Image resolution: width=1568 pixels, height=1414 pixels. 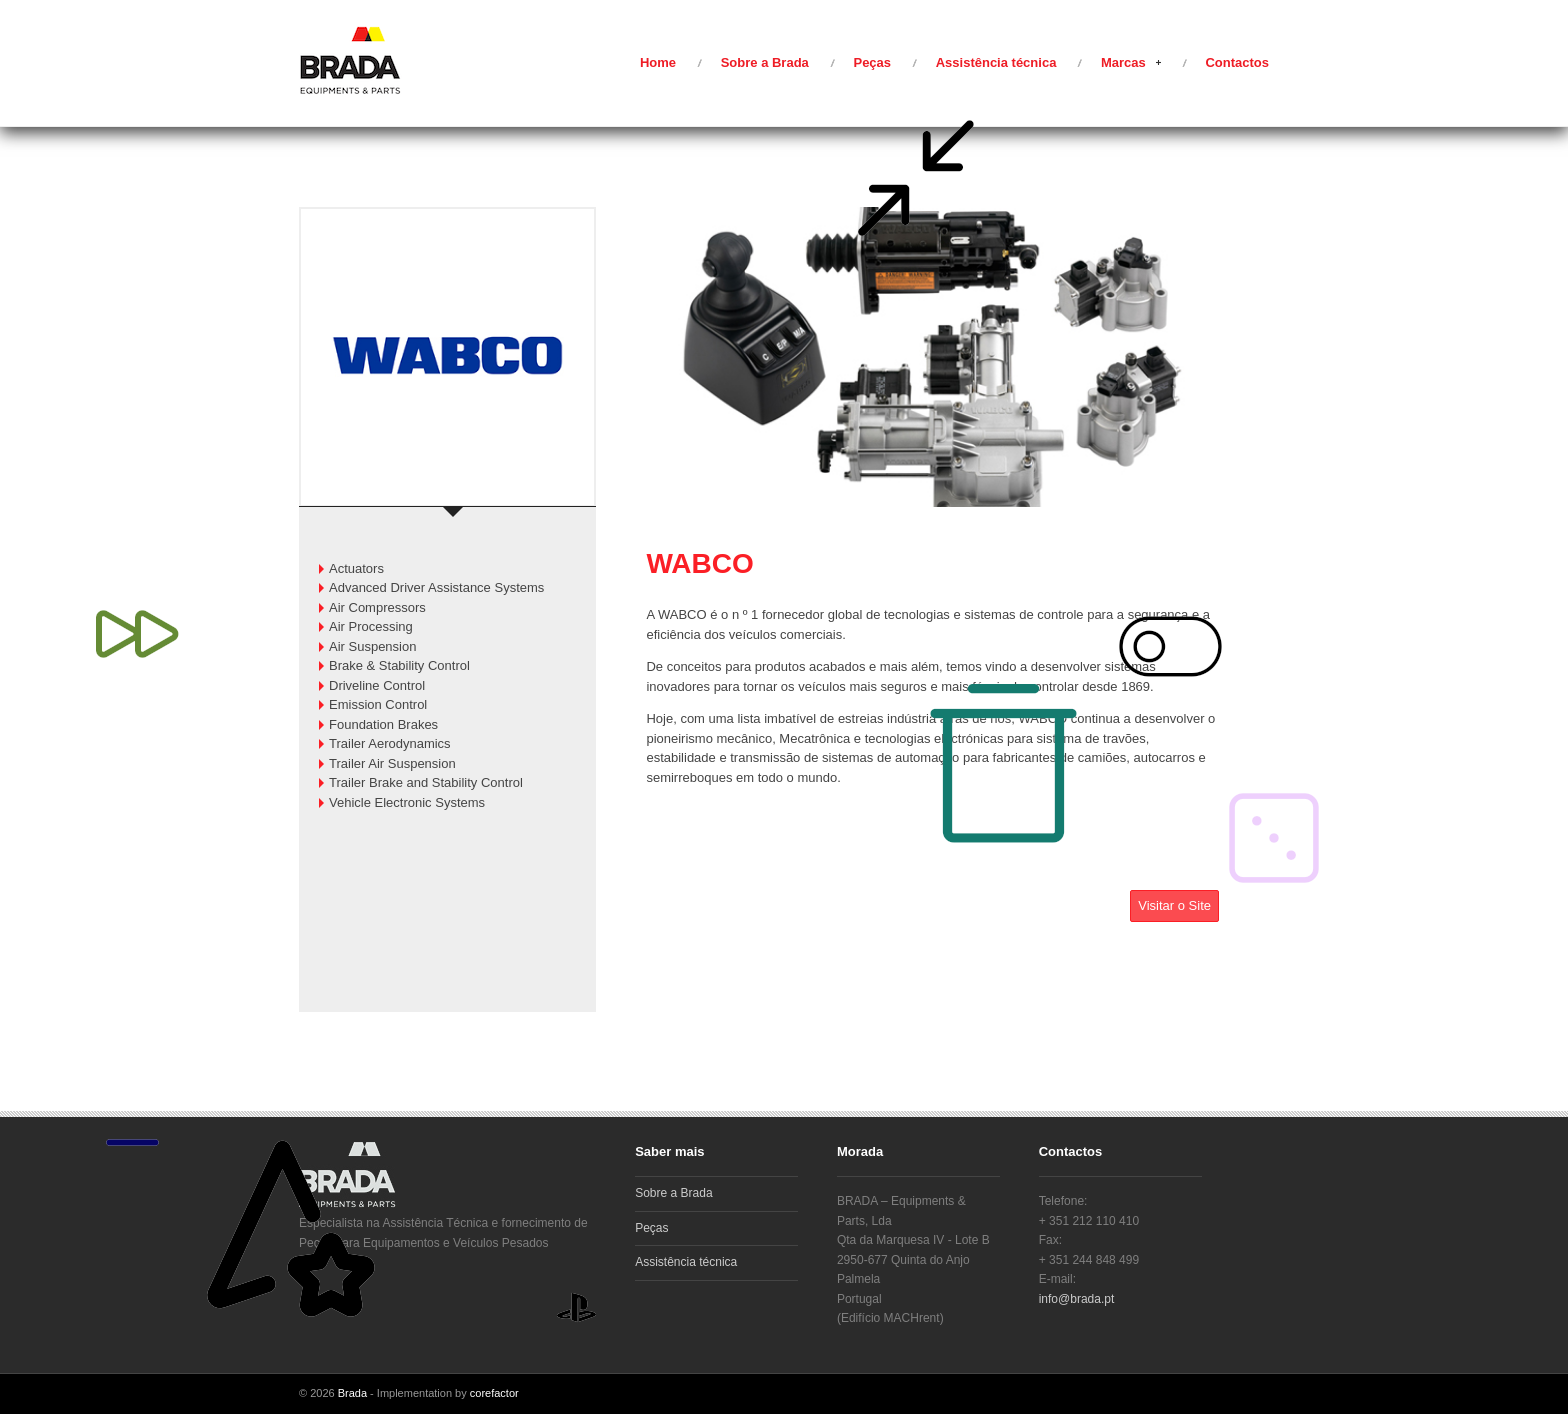 I want to click on remove an item from a list or cart, so click(x=132, y=1142).